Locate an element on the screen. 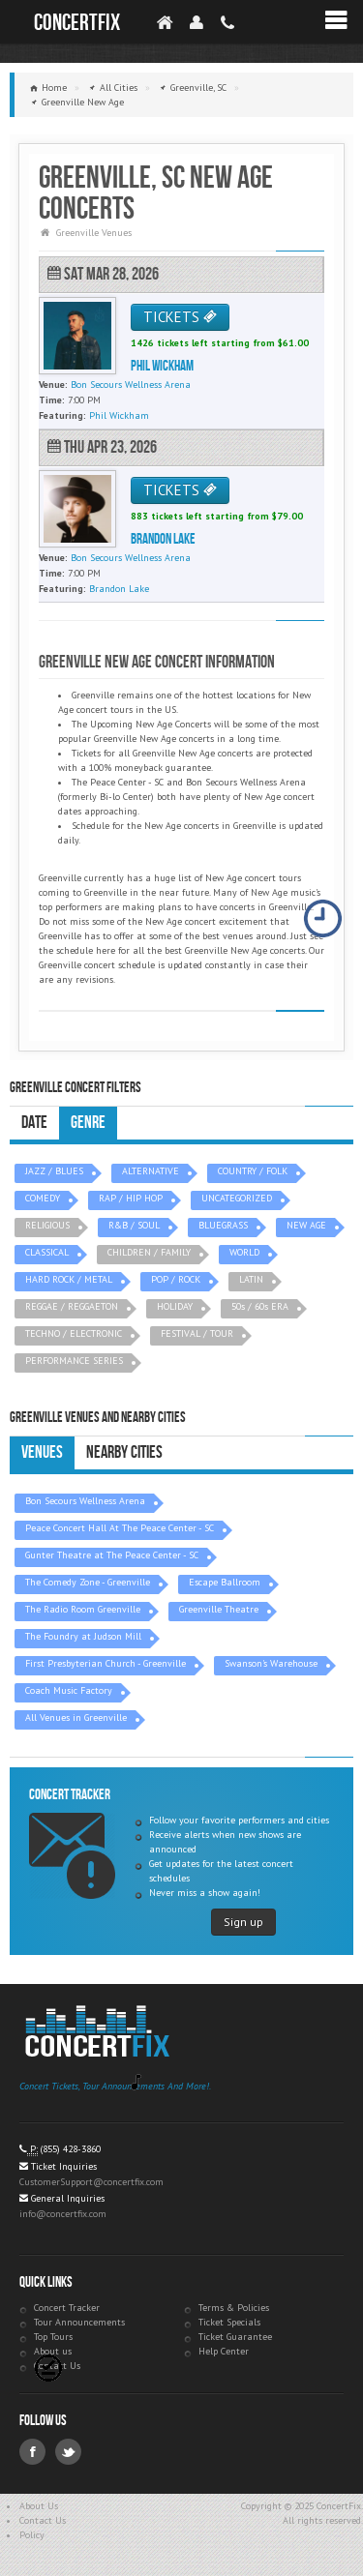 Image resolution: width=363 pixels, height=2576 pixels. access music or audio player is located at coordinates (136, 2082).